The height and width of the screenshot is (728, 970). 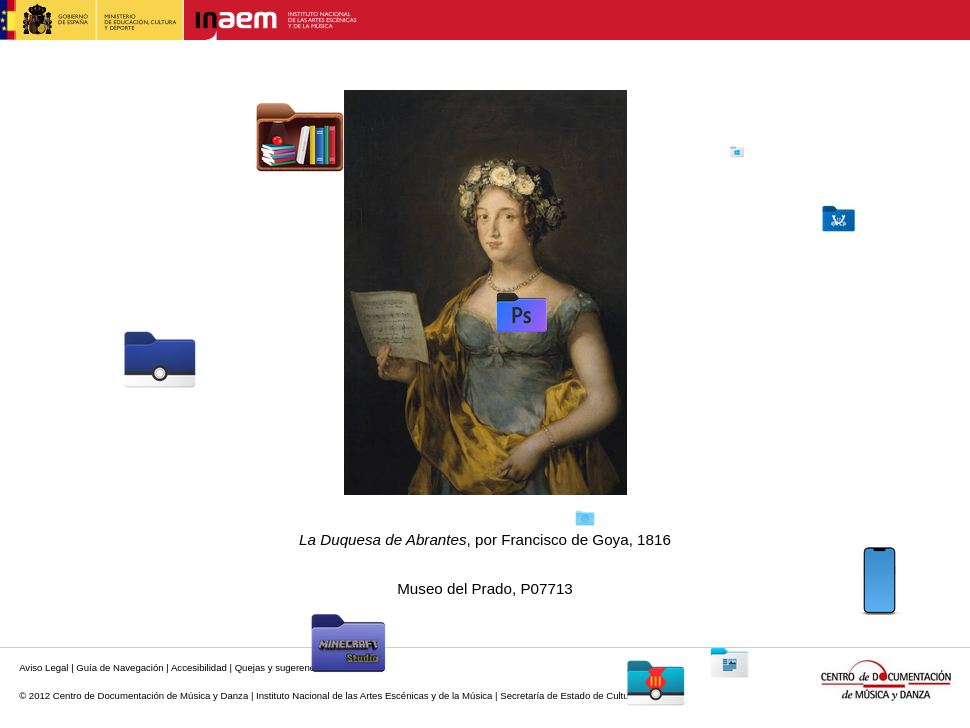 What do you see at coordinates (348, 645) in the screenshot?
I see `open minecraft studio project folder` at bounding box center [348, 645].